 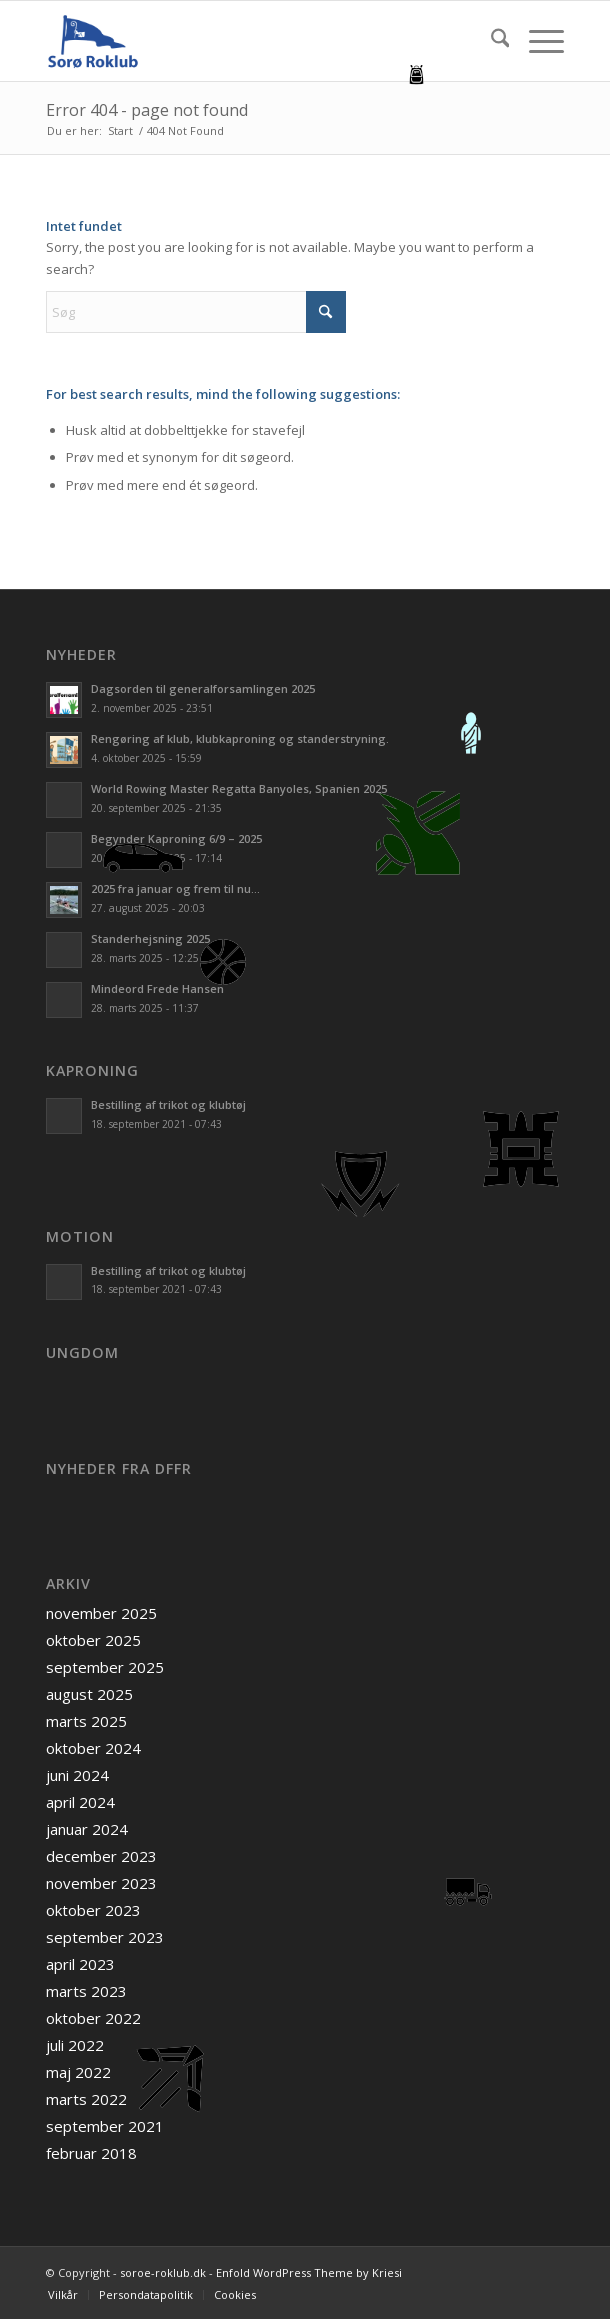 I want to click on access school or education features, so click(x=416, y=74).